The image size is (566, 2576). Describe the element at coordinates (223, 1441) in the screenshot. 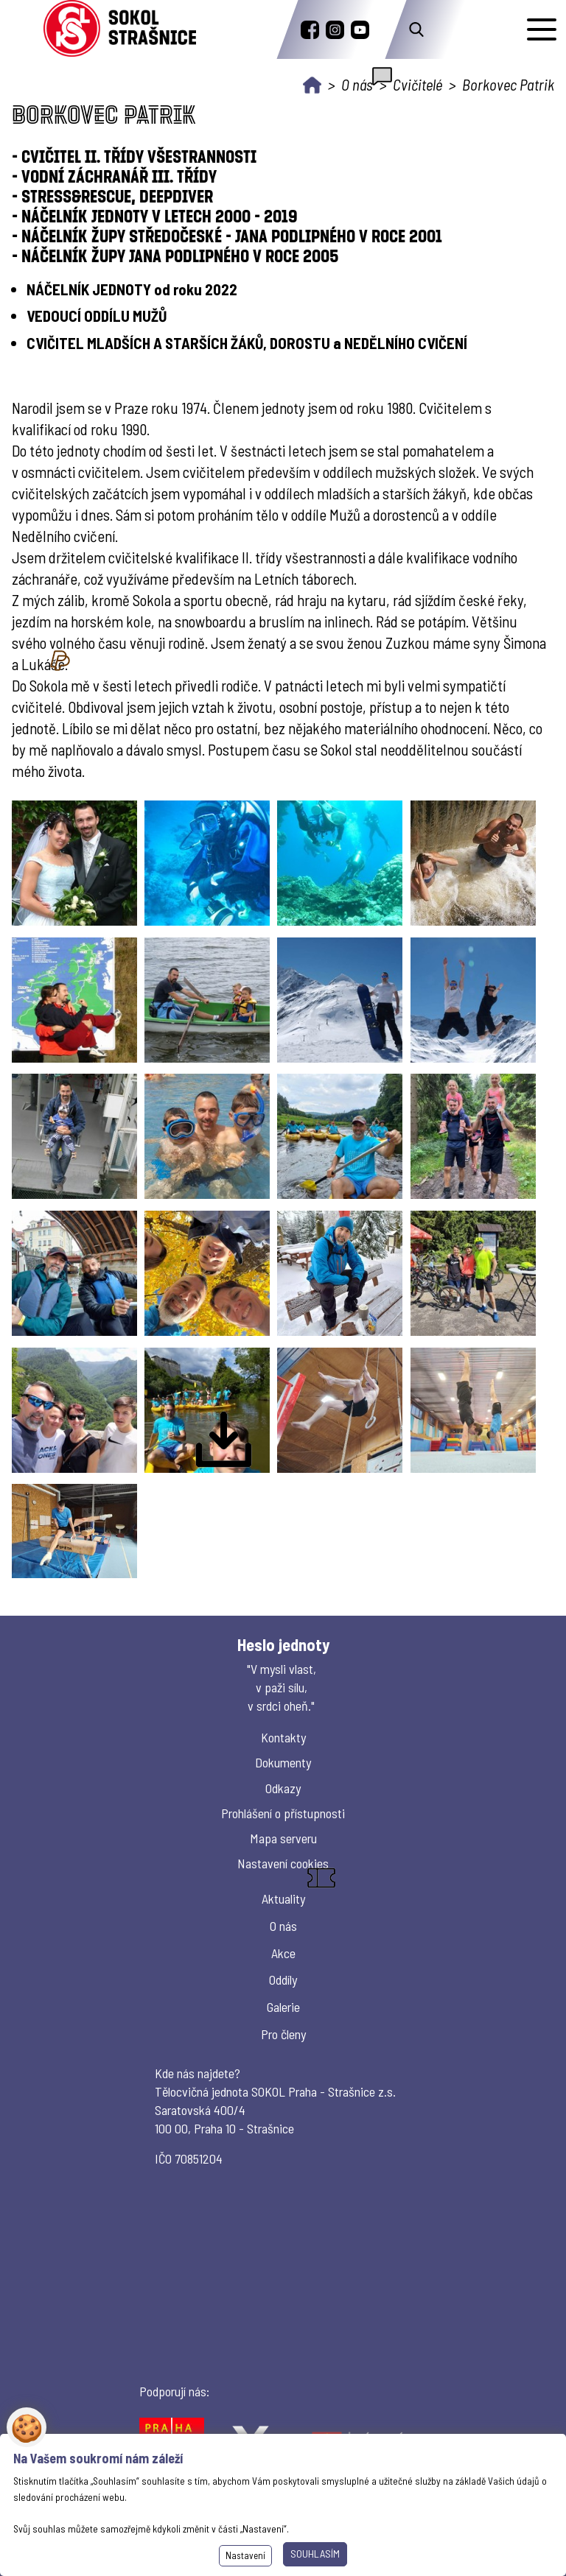

I see `download a file to your device` at that location.